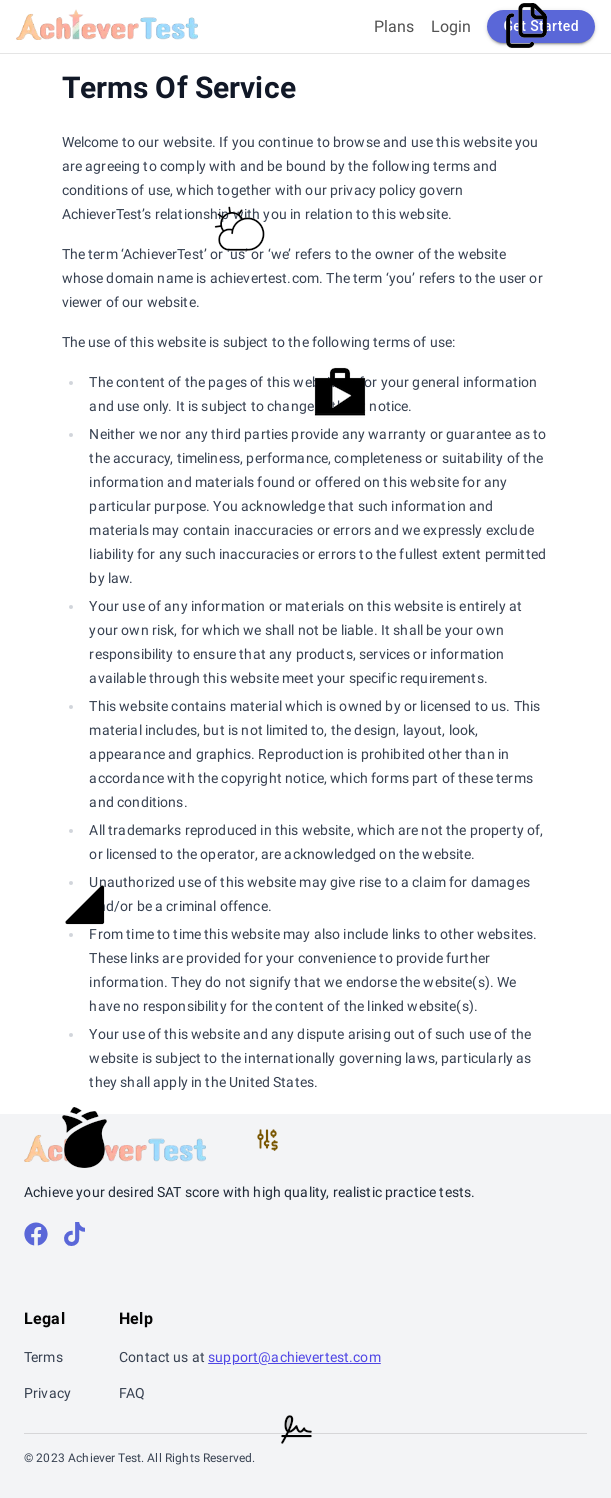 The image size is (611, 1498). I want to click on adjust pricing or cost settings, so click(267, 1139).